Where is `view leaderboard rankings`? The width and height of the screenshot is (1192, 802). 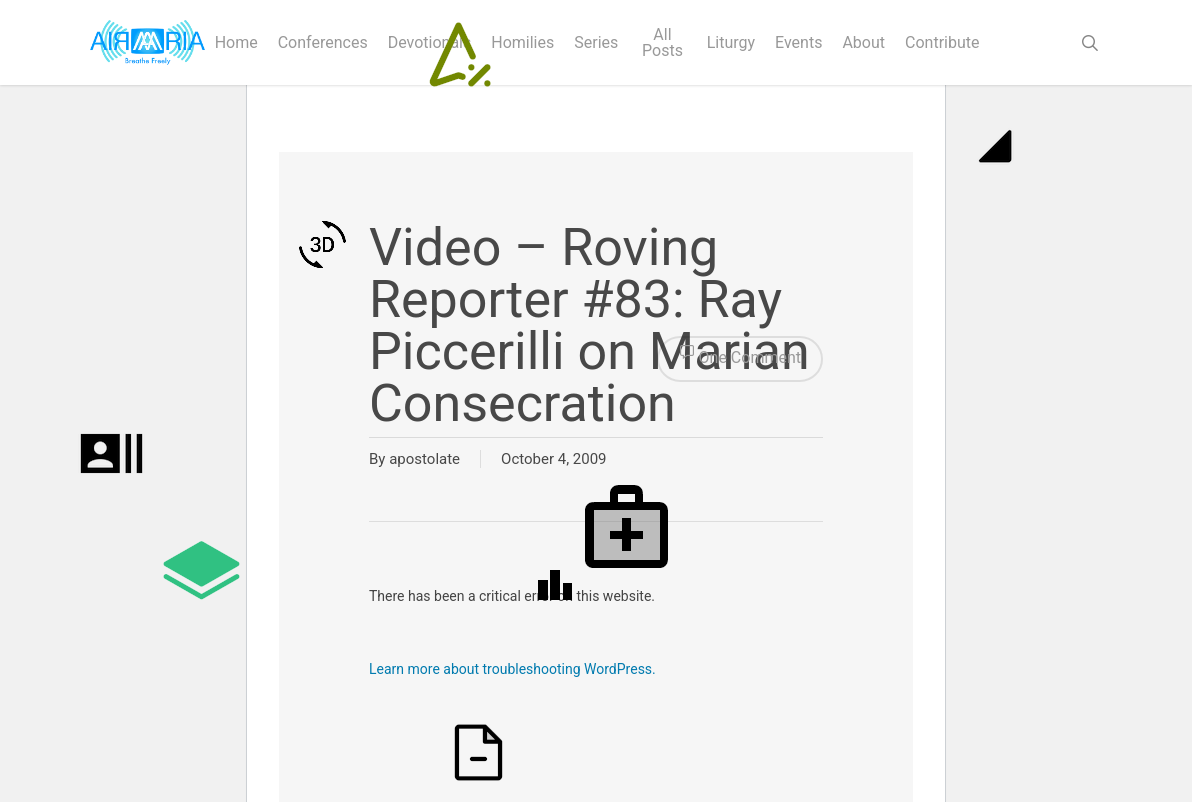 view leaderboard rankings is located at coordinates (555, 585).